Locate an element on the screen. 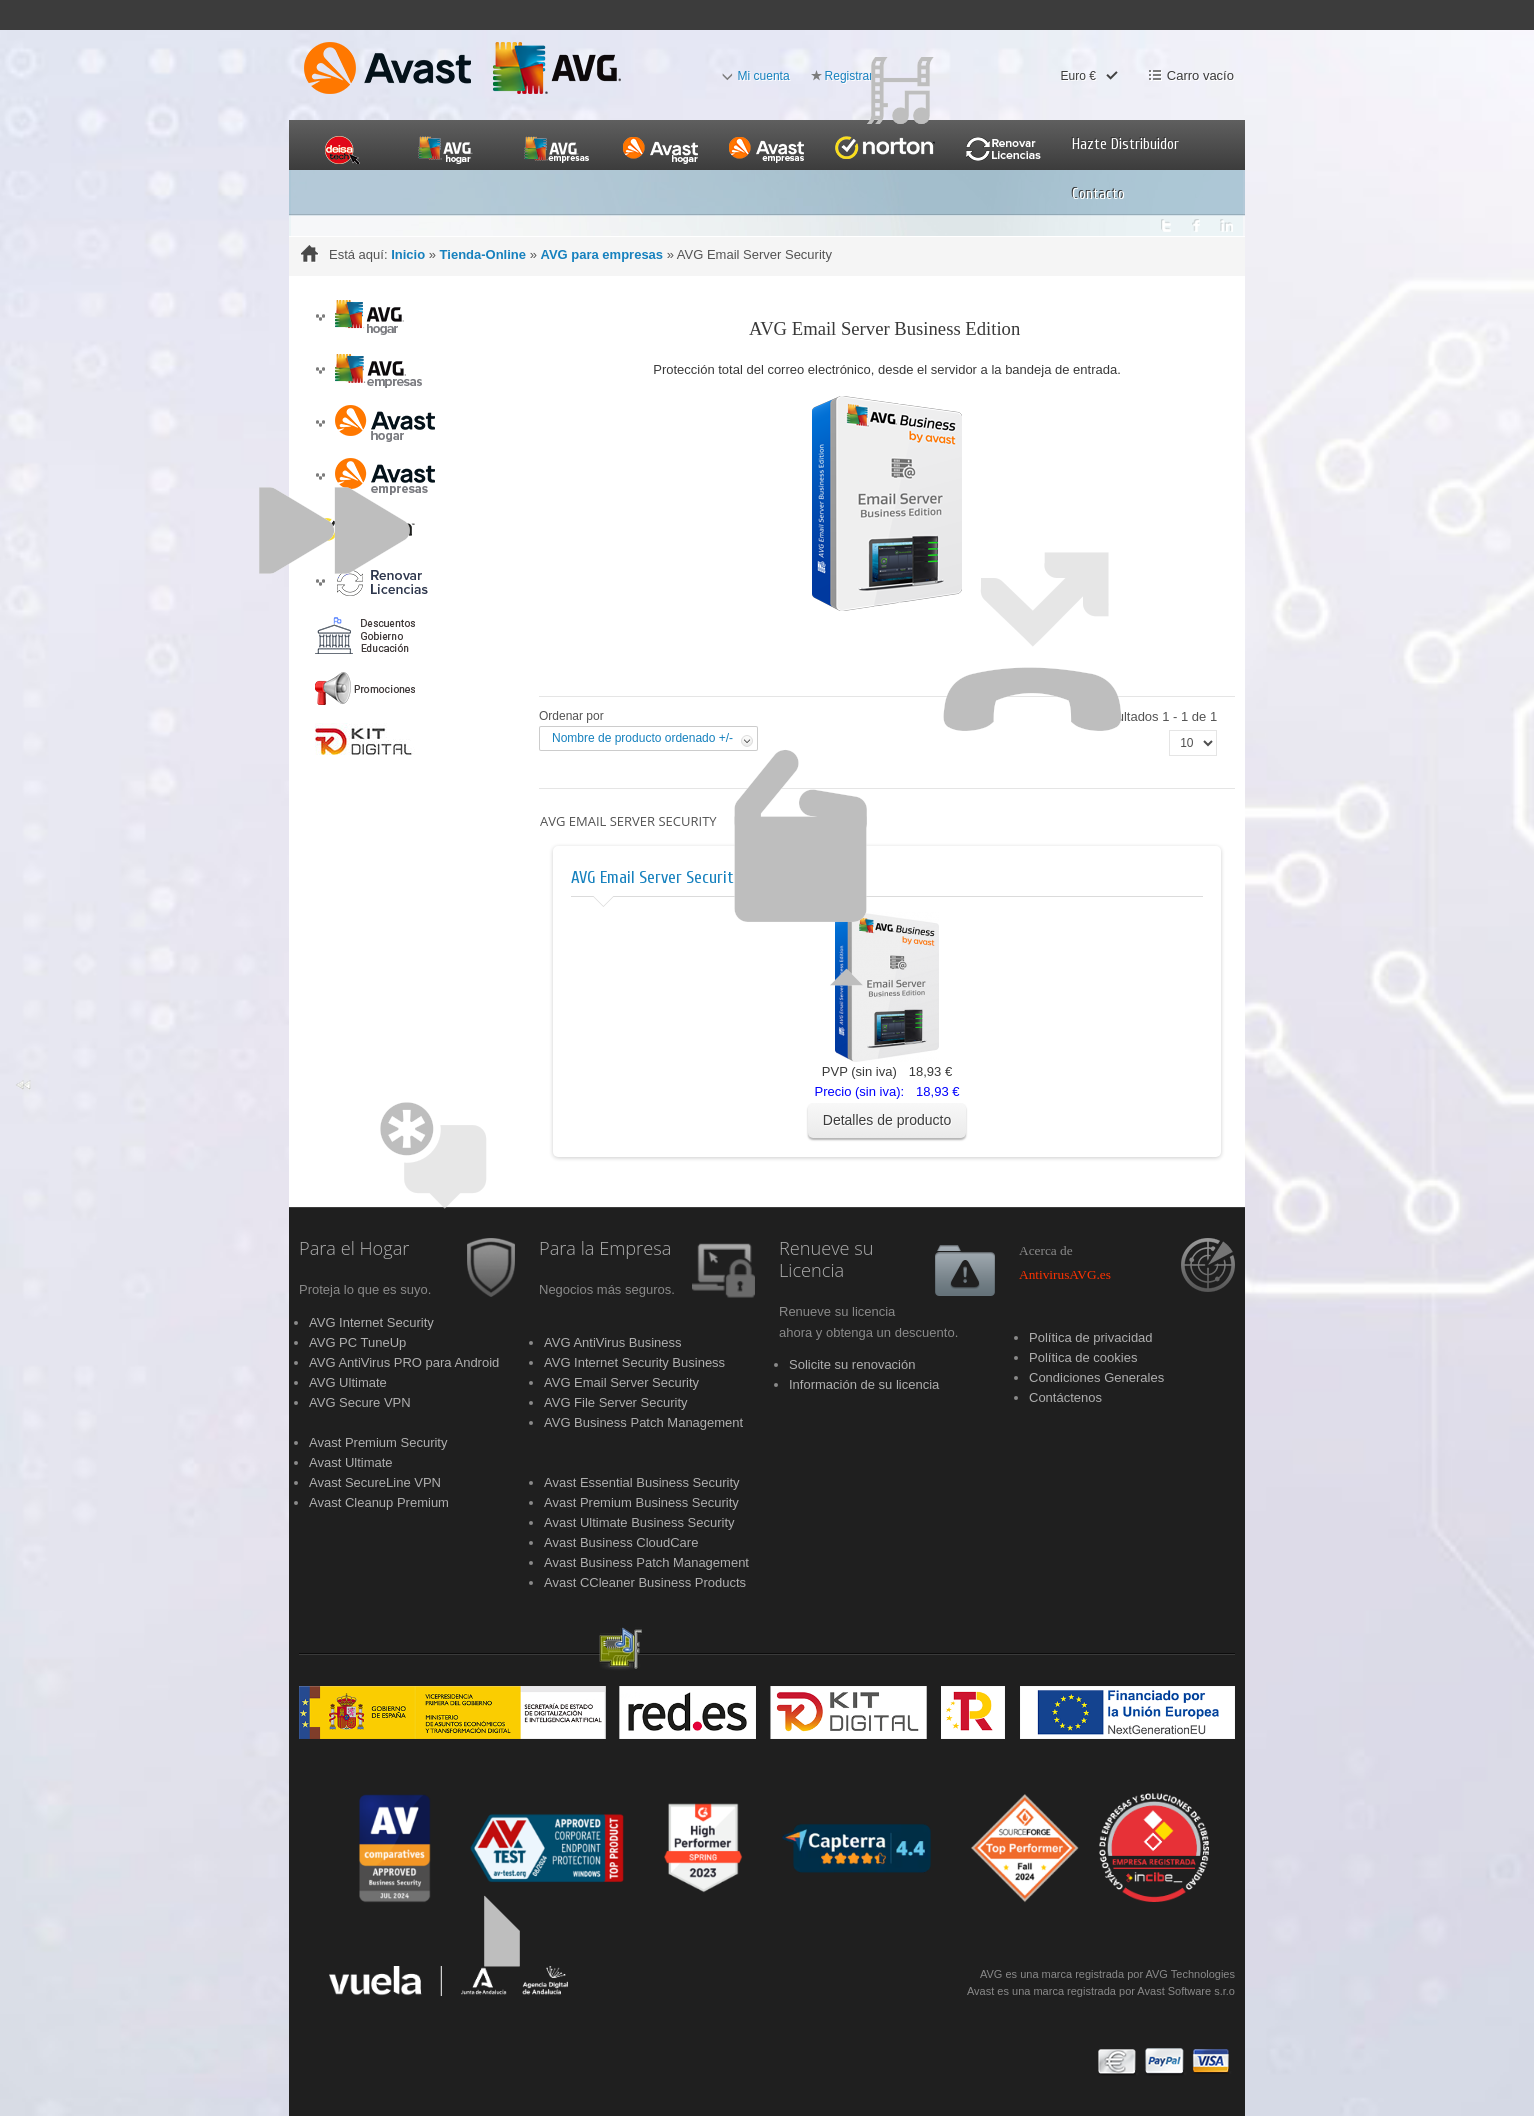 This screenshot has width=1534, height=2116. access multimedia applications is located at coordinates (900, 90).